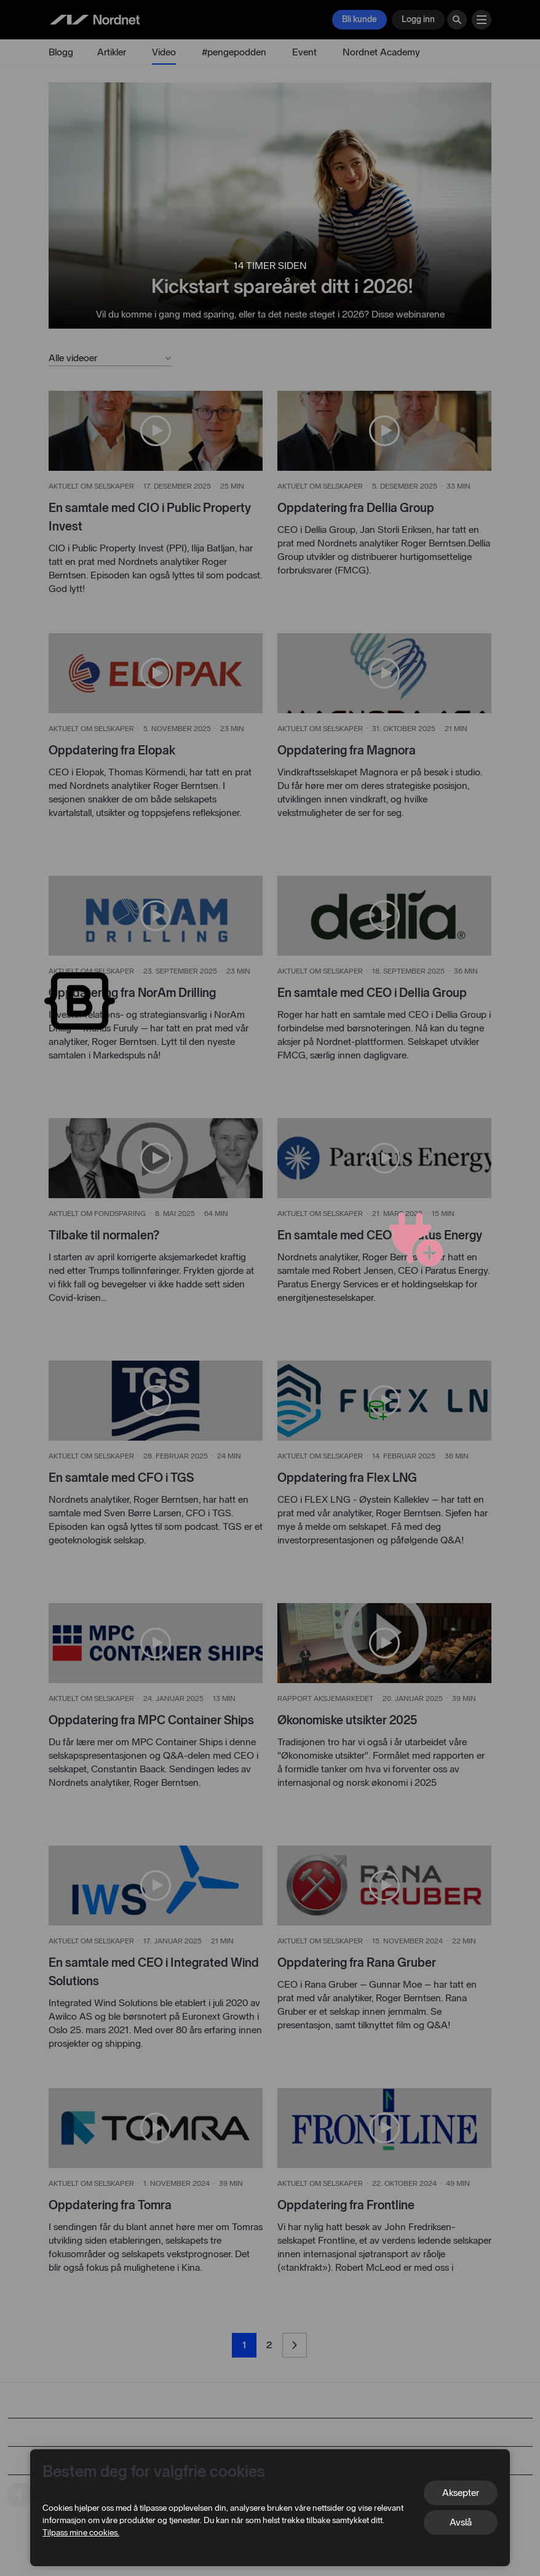 The height and width of the screenshot is (2576, 540). Describe the element at coordinates (467, 1655) in the screenshot. I see `apply ease-out animation timing` at that location.